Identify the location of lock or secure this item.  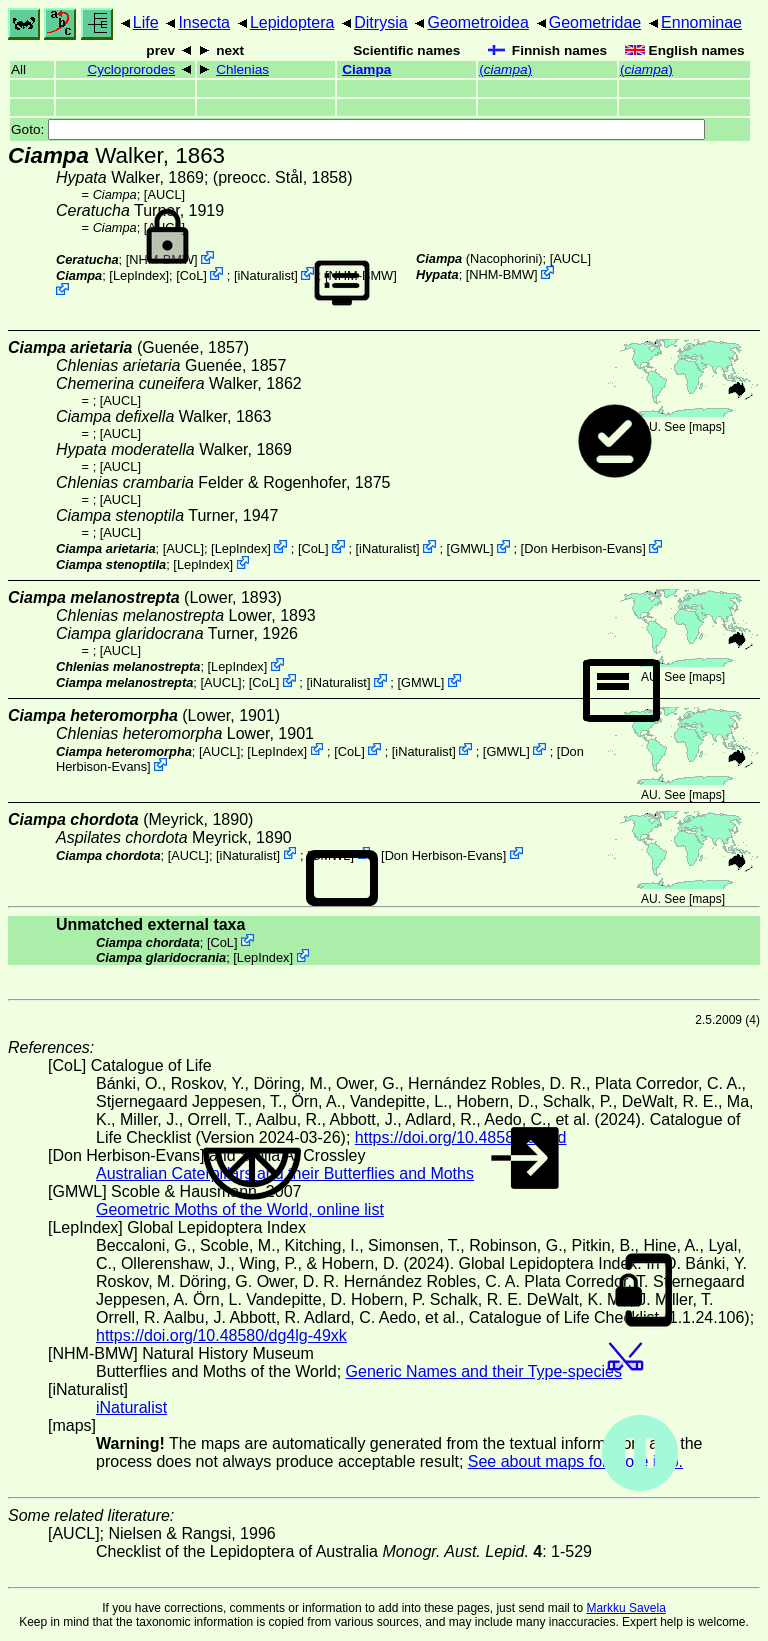
(167, 237).